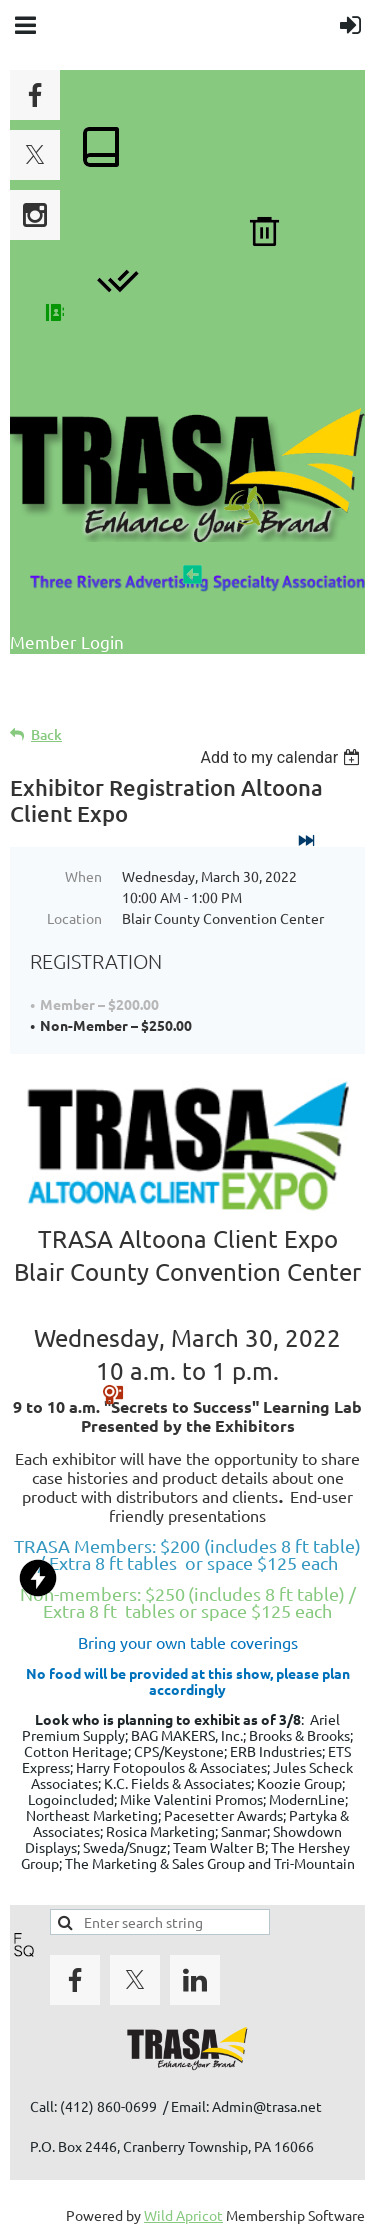 Image resolution: width=375 pixels, height=2240 pixels. Describe the element at coordinates (24, 1945) in the screenshot. I see `open foursquare app` at that location.